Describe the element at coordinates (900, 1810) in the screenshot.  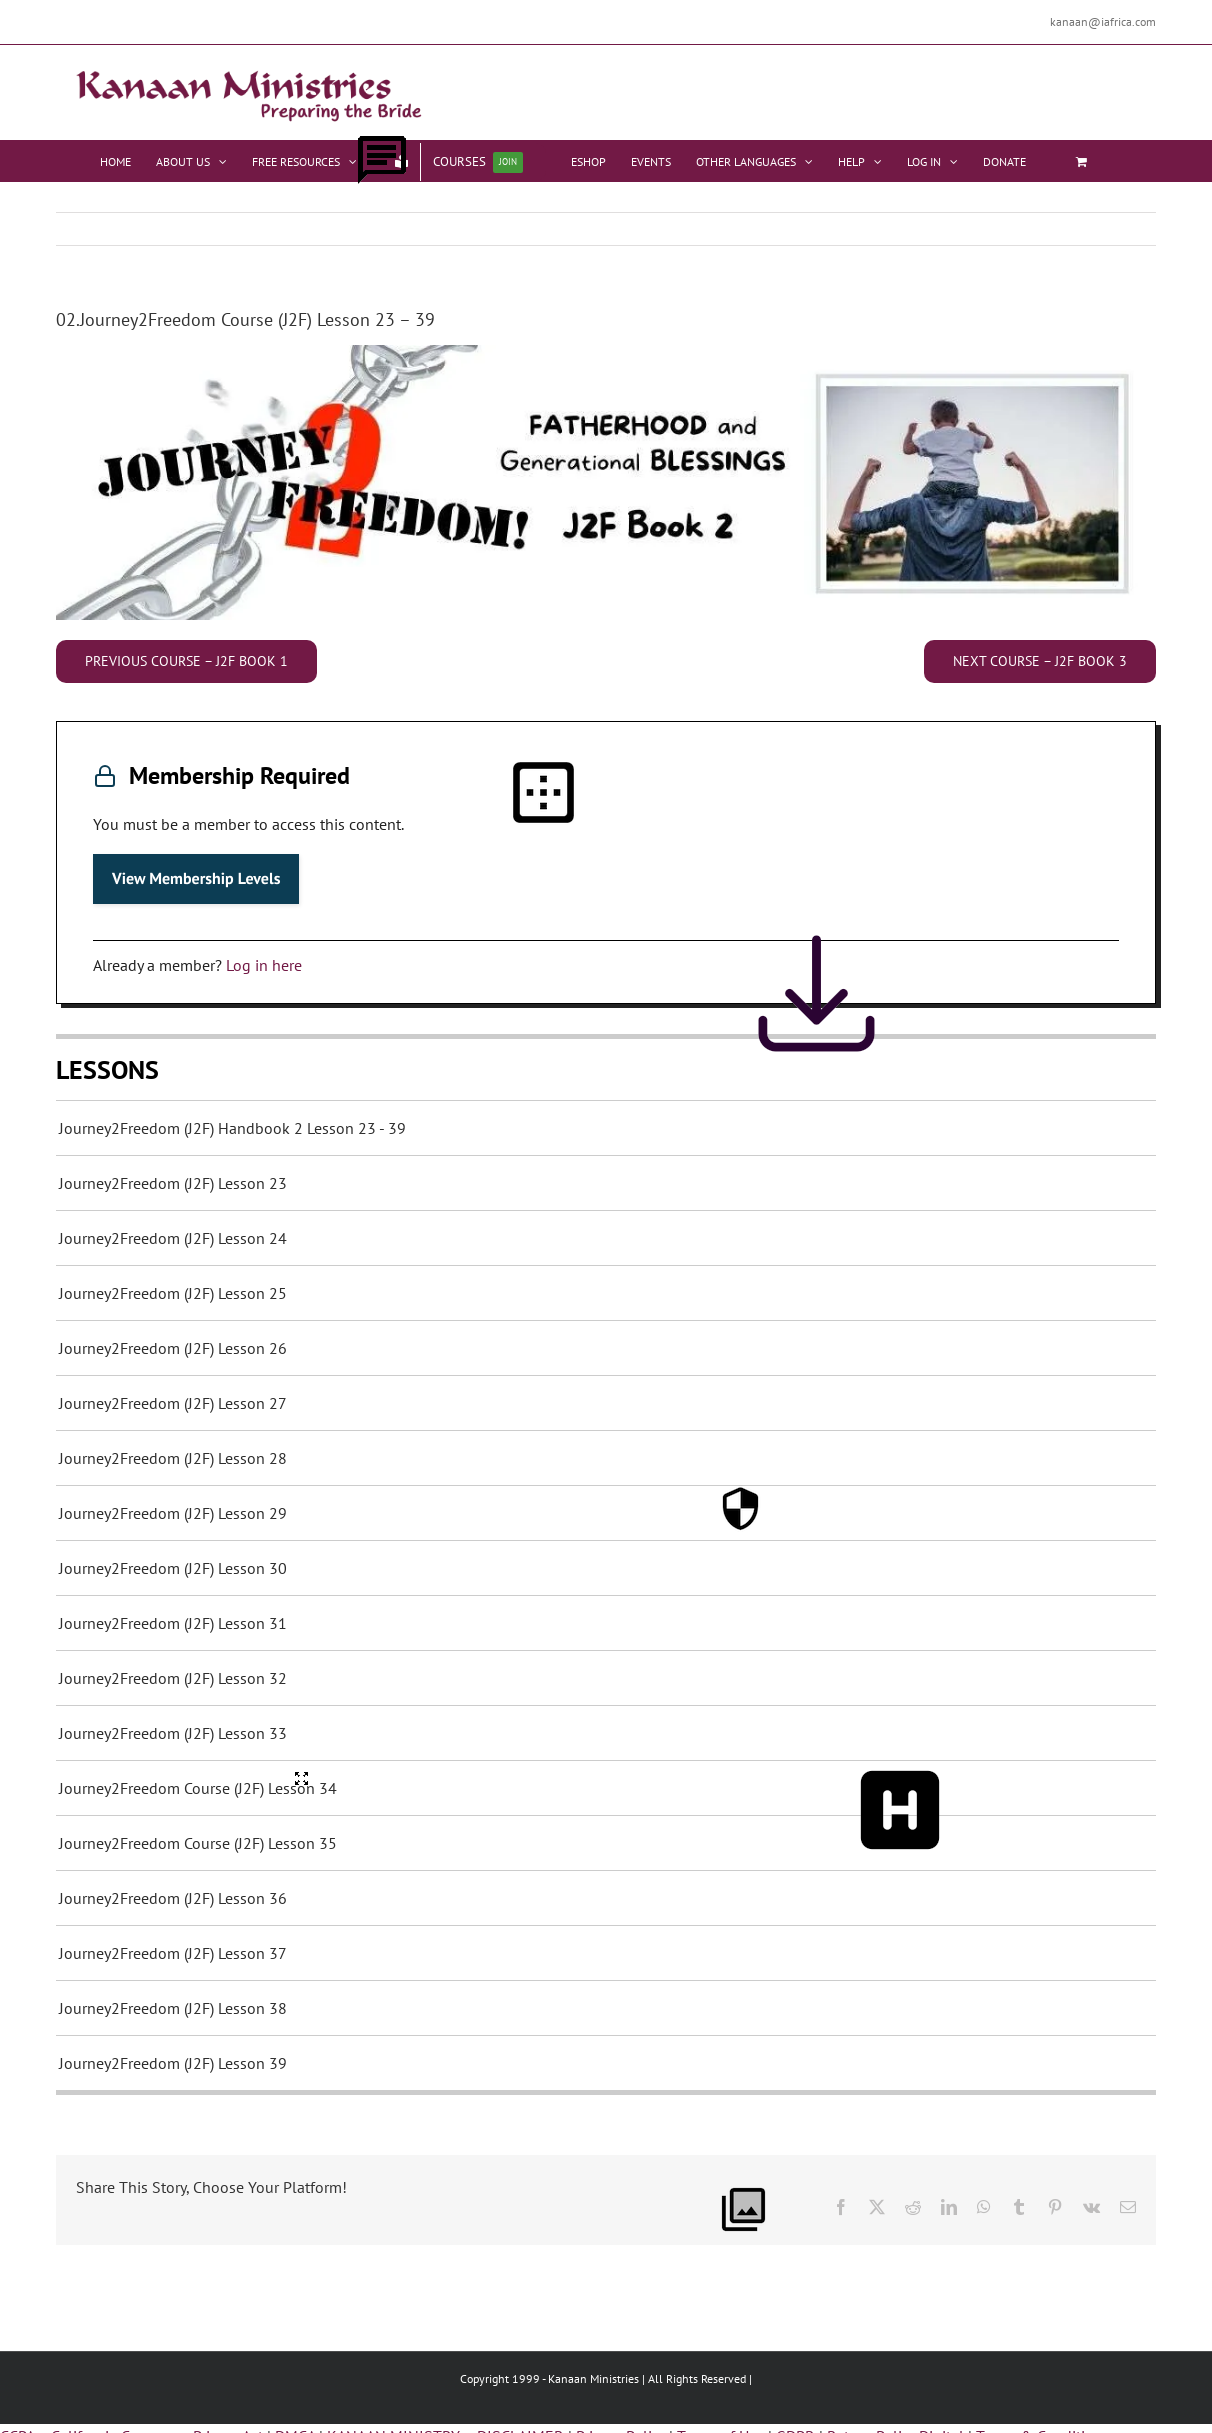
I see `indicates a hospital or medical facility nearby` at that location.